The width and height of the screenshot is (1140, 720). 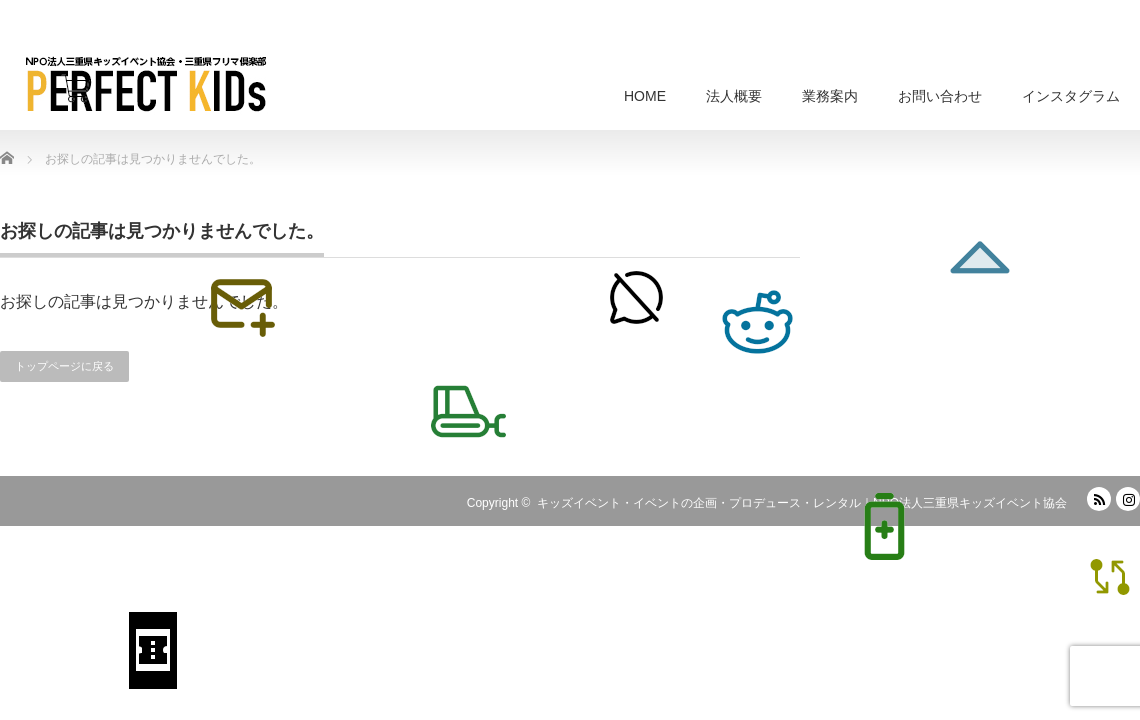 What do you see at coordinates (980, 260) in the screenshot?
I see `collapse an expanded section` at bounding box center [980, 260].